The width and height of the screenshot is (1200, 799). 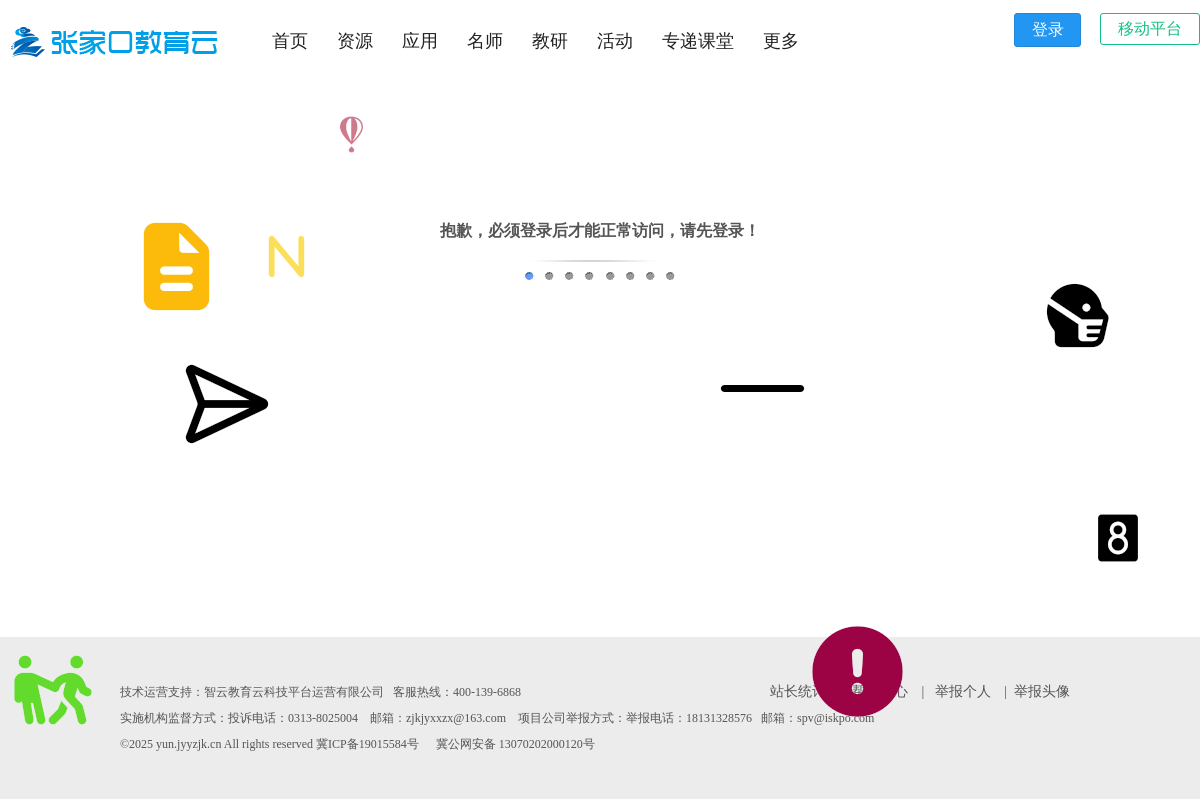 What do you see at coordinates (53, 690) in the screenshot?
I see `indicates evacuation or emergency exit in progress` at bounding box center [53, 690].